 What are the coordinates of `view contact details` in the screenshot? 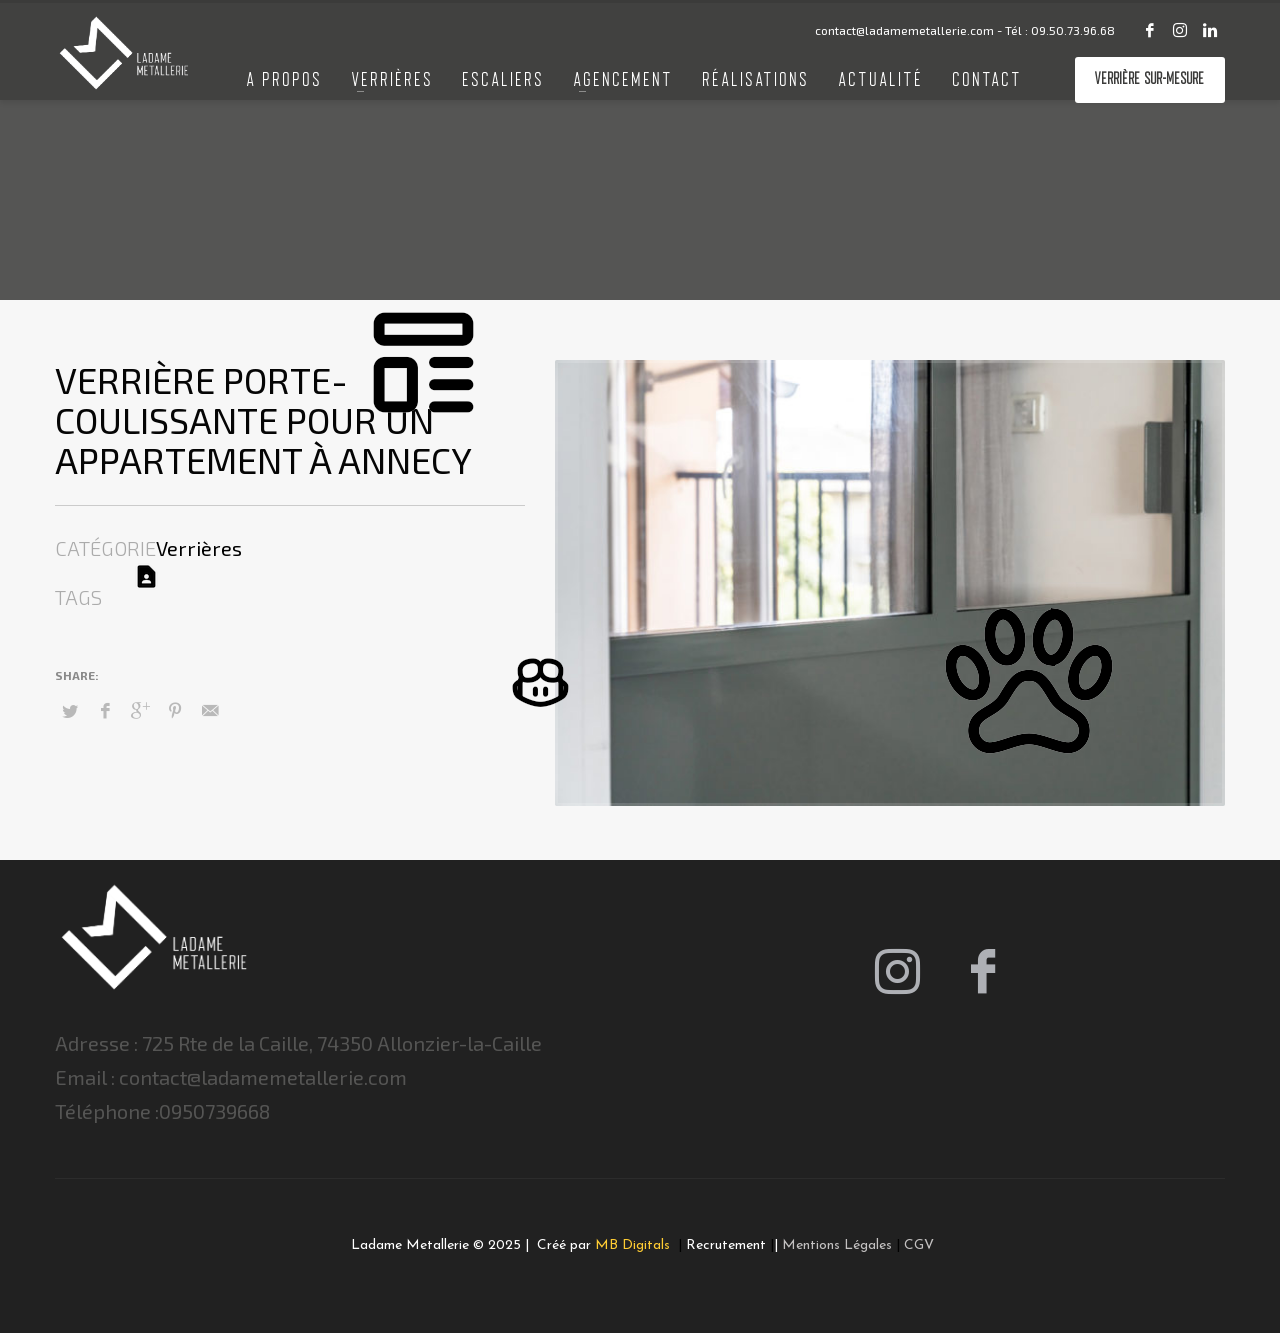 It's located at (146, 576).